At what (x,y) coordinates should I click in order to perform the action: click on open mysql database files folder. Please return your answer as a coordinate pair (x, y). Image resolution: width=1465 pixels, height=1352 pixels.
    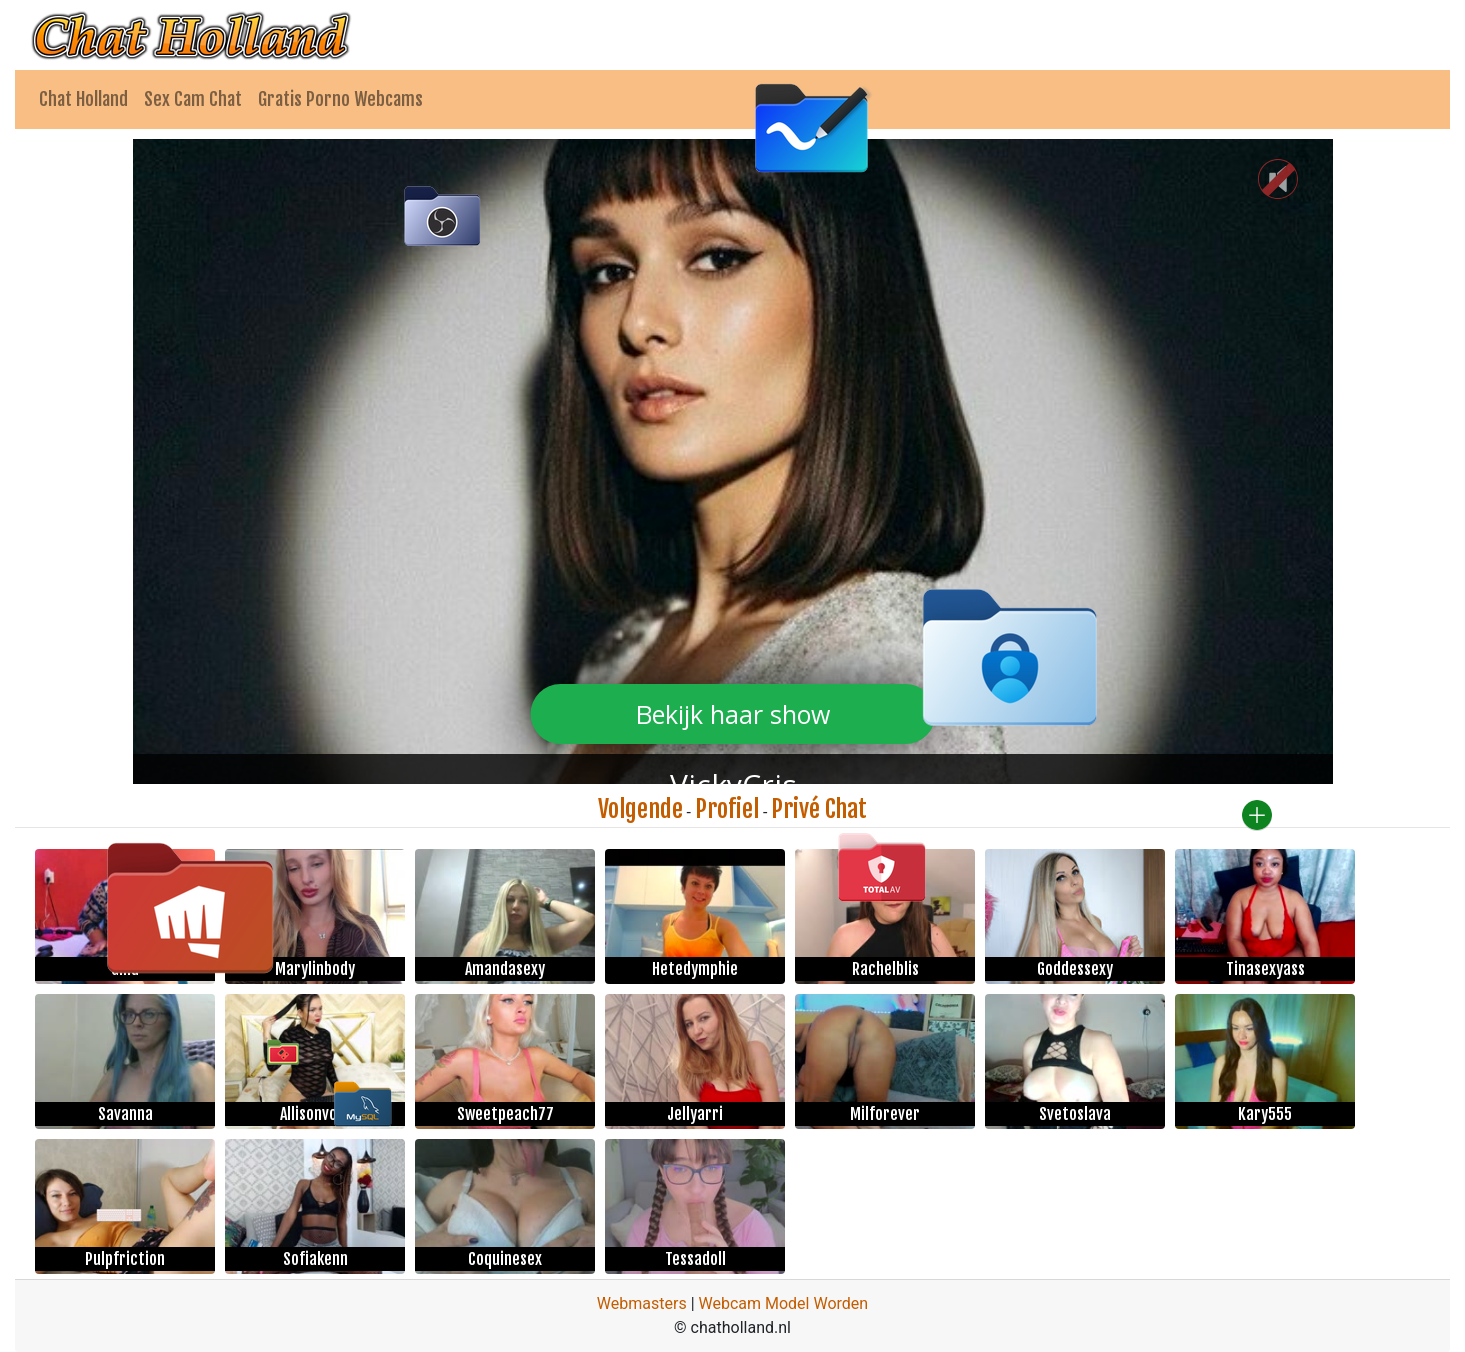
    Looking at the image, I should click on (362, 1105).